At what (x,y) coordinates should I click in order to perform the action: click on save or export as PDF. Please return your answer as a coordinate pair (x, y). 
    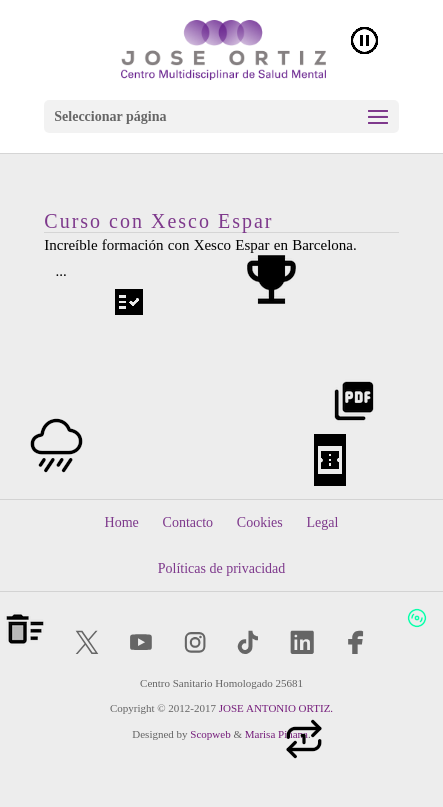
    Looking at the image, I should click on (354, 401).